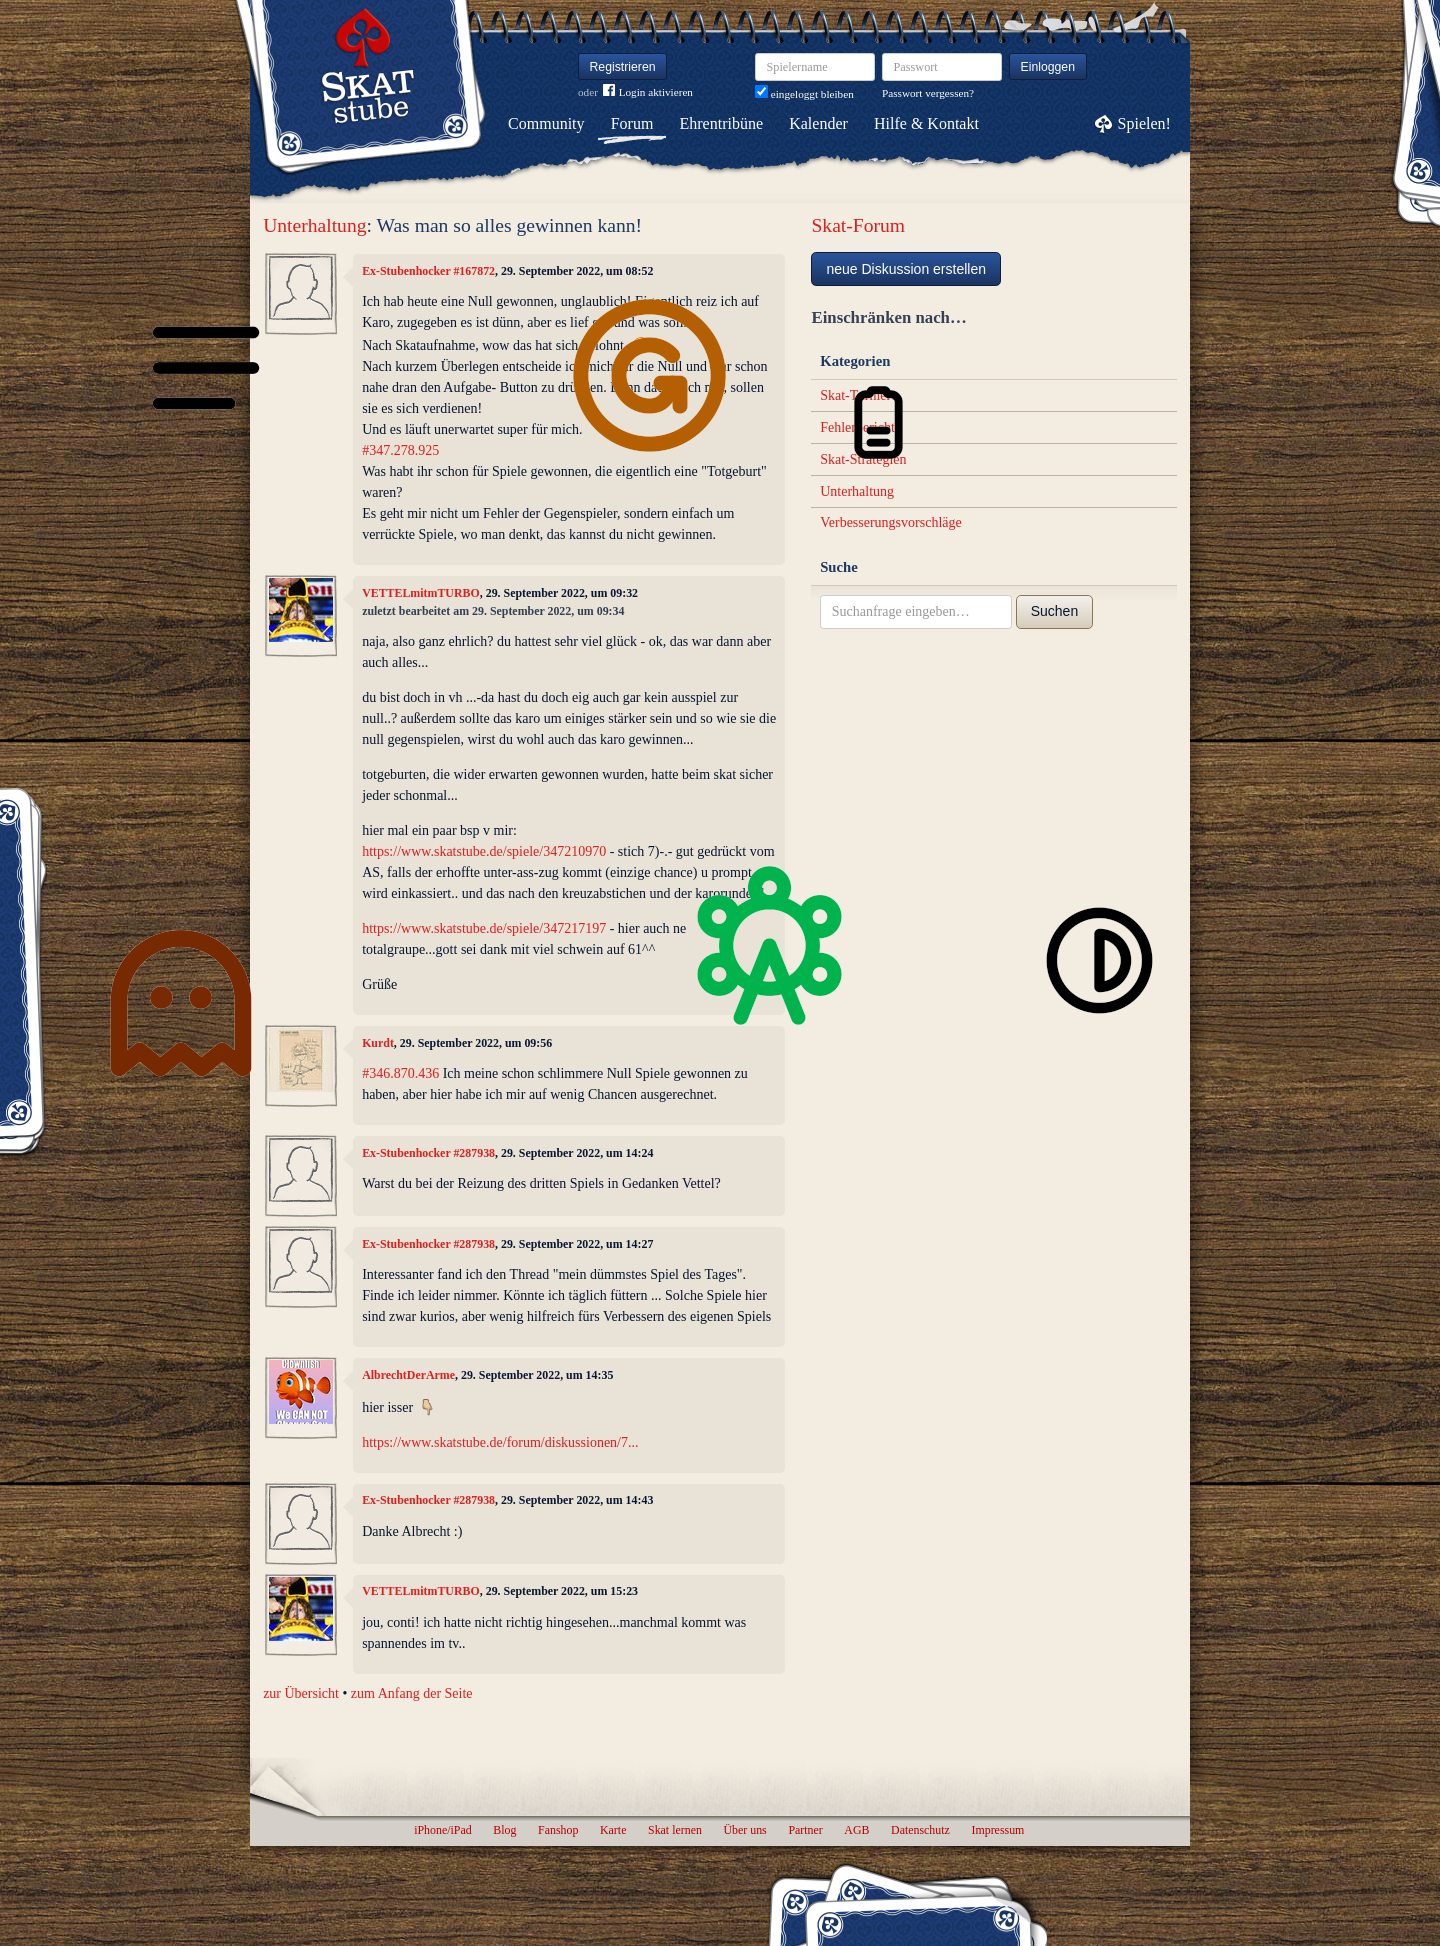  Describe the element at coordinates (878, 422) in the screenshot. I see `indicates medium battery level` at that location.